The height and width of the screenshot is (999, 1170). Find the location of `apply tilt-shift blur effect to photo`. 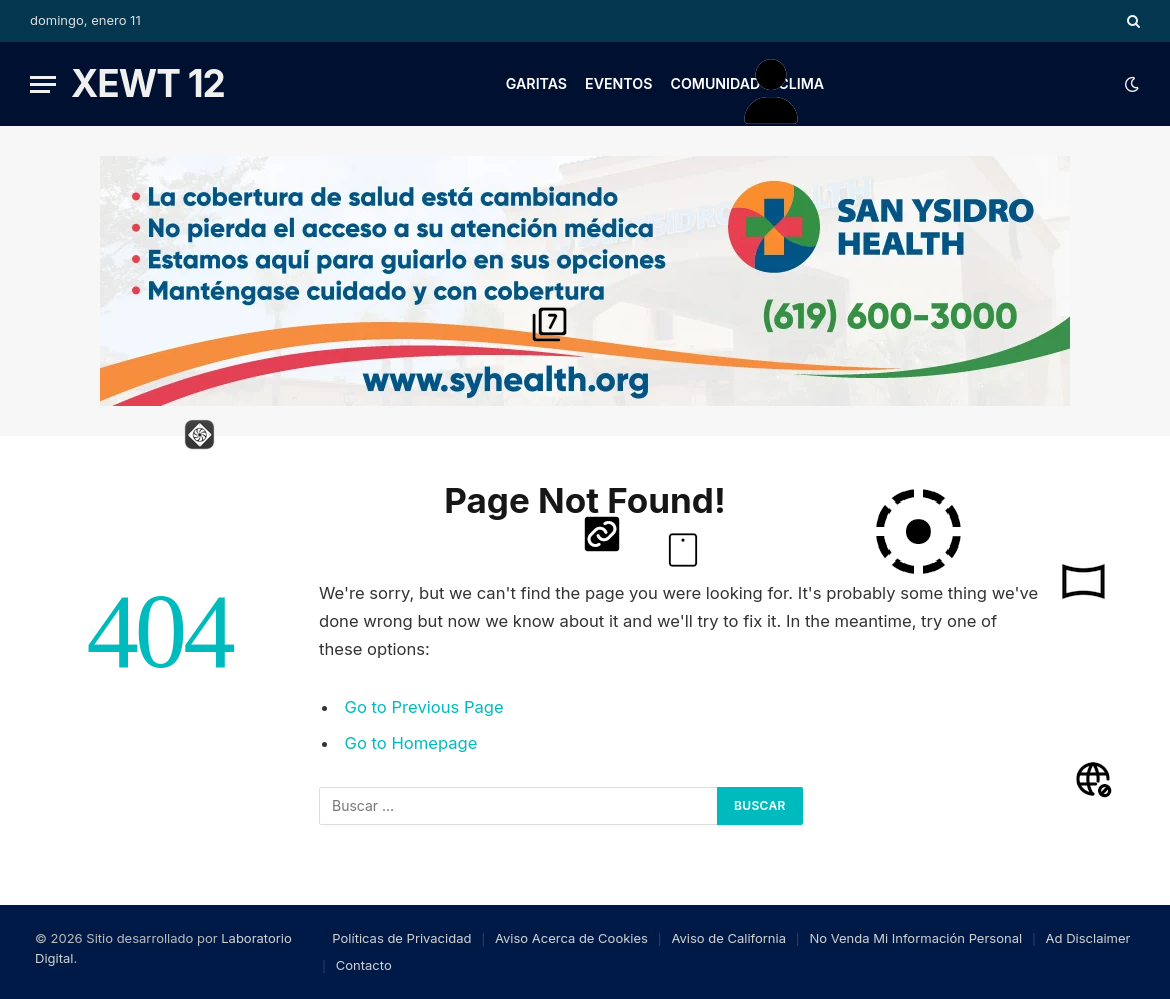

apply tilt-shift blur effect to photo is located at coordinates (918, 531).